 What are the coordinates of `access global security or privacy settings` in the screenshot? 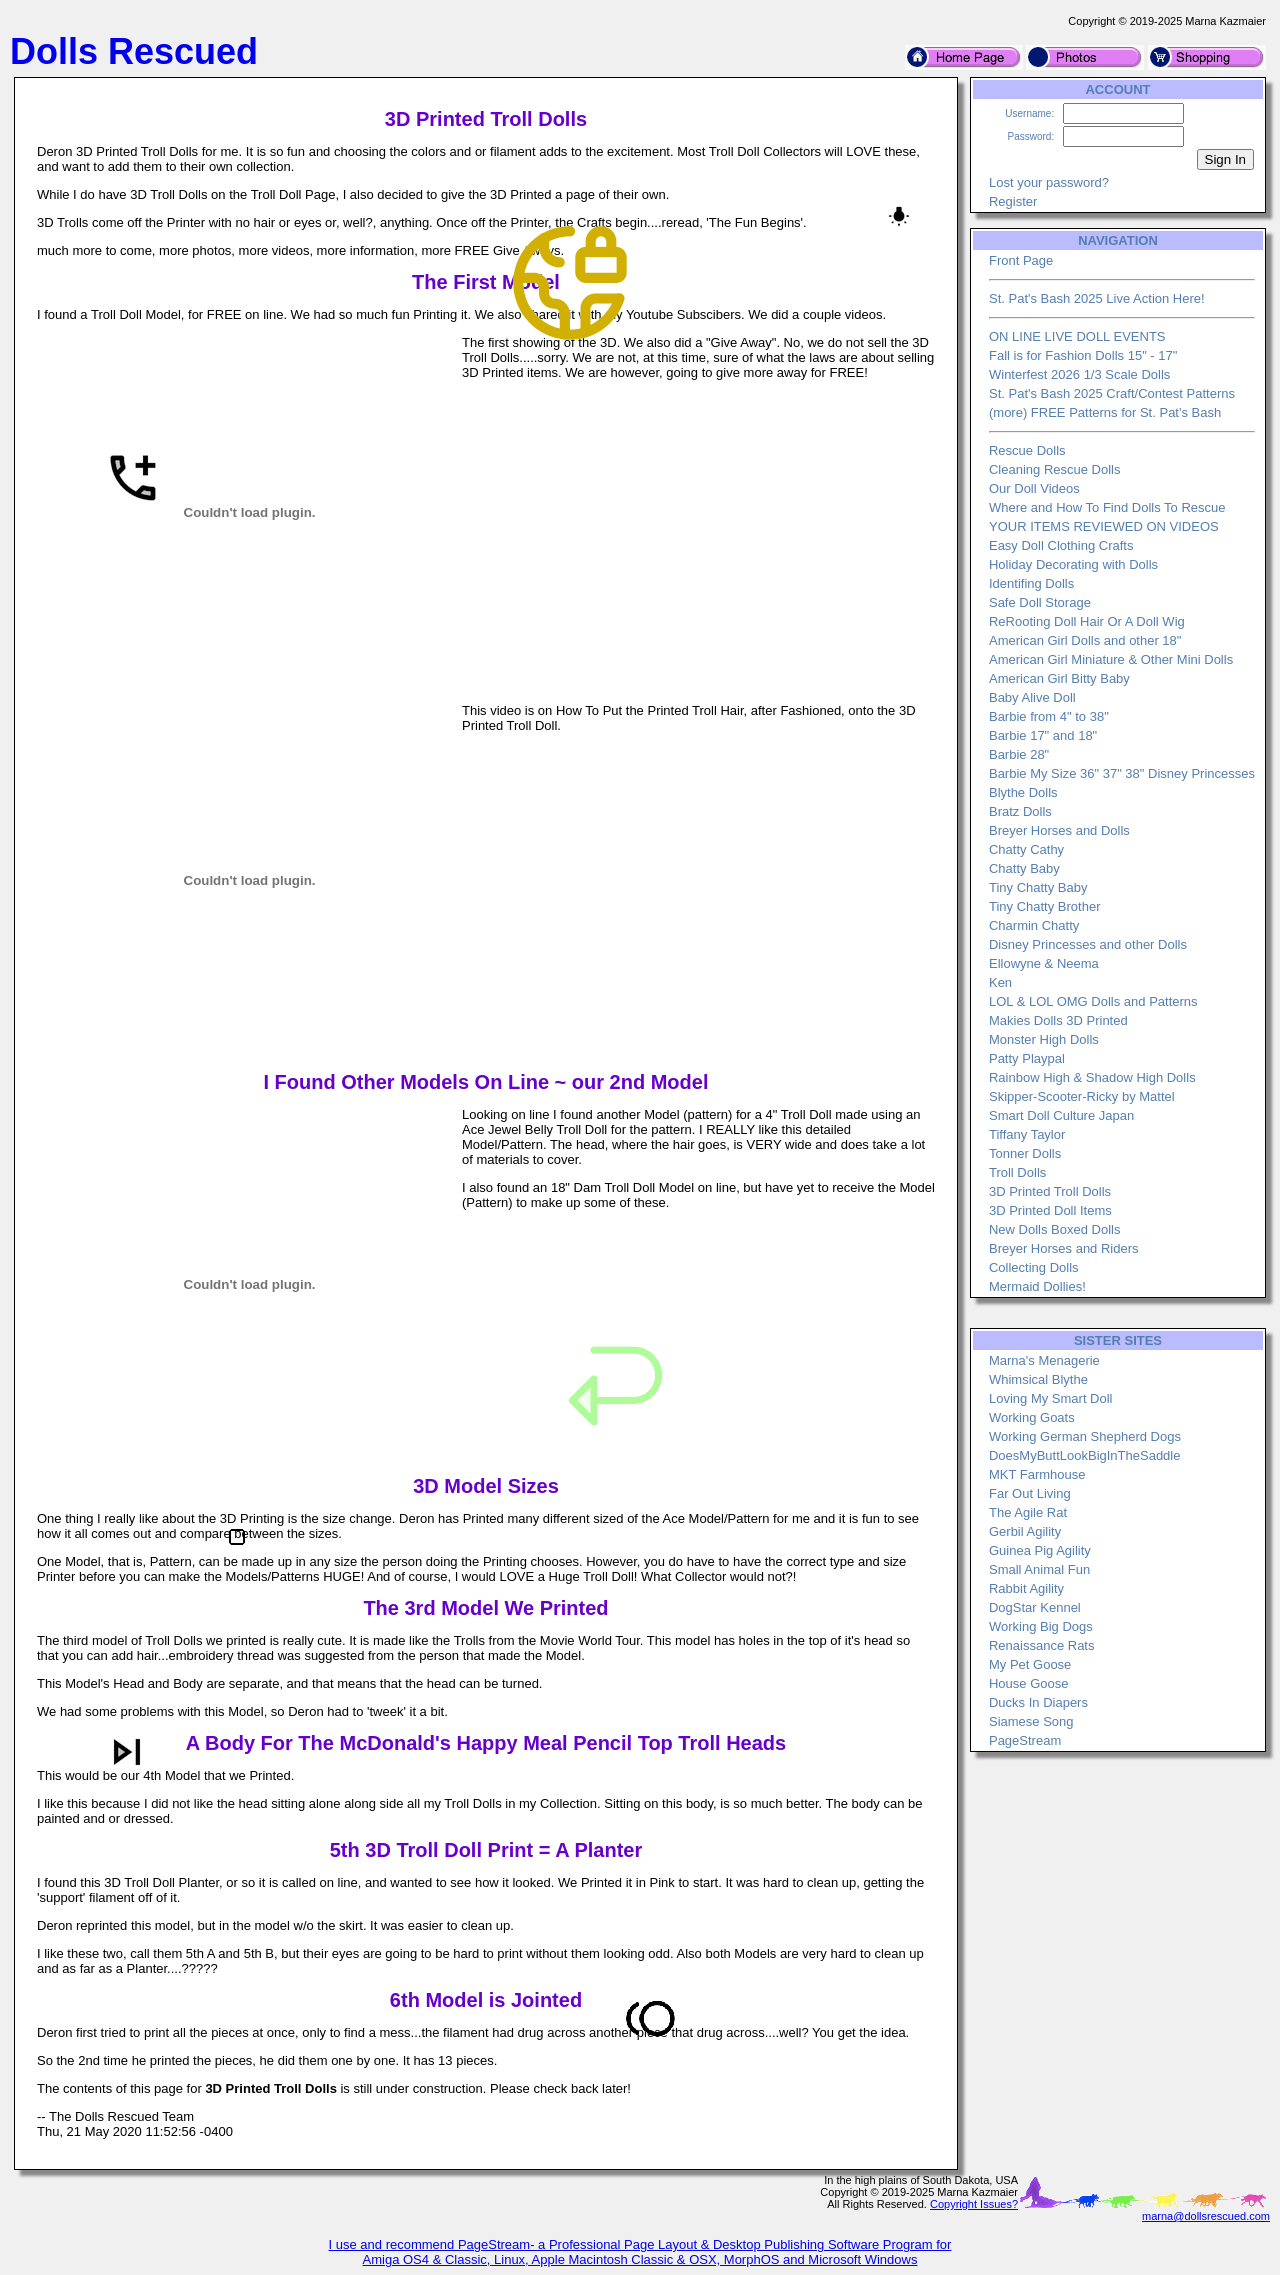 It's located at (570, 283).